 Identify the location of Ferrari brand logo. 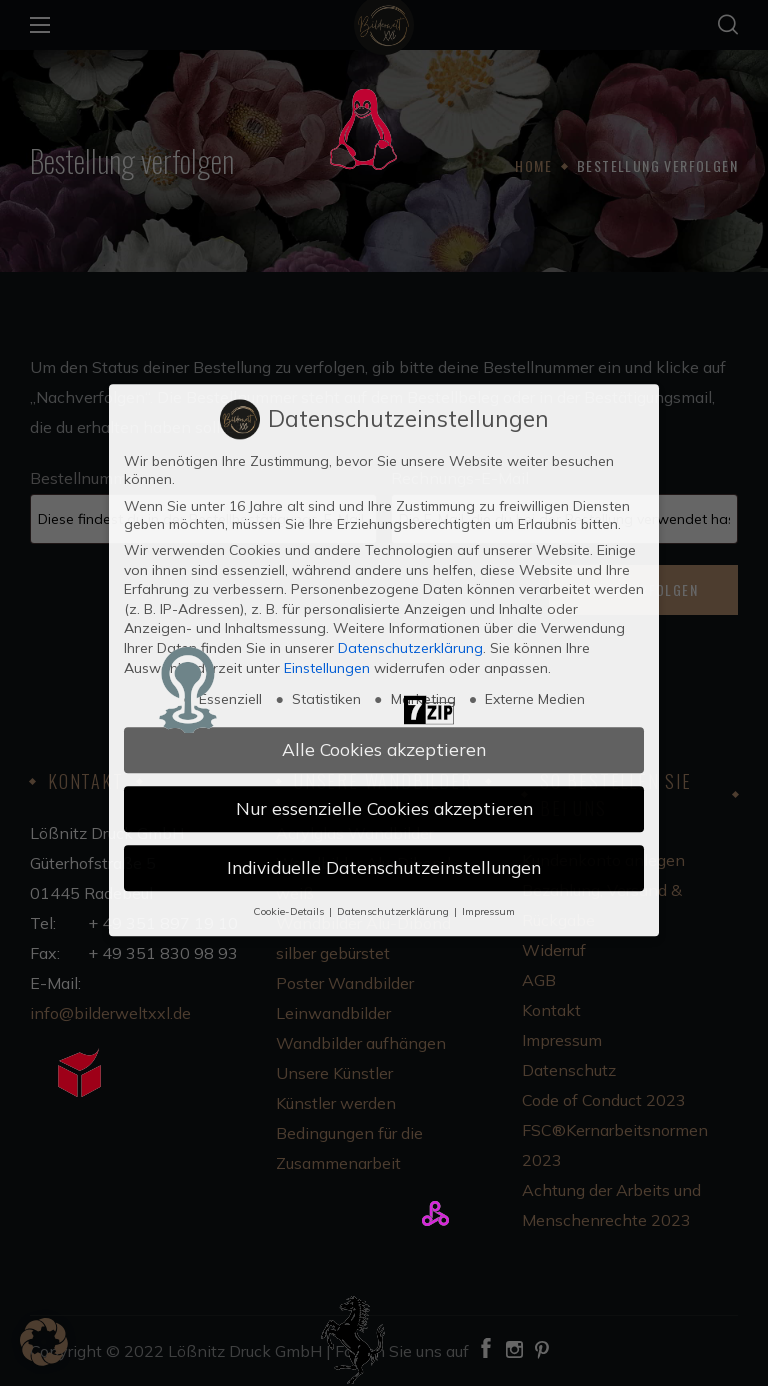
(353, 1340).